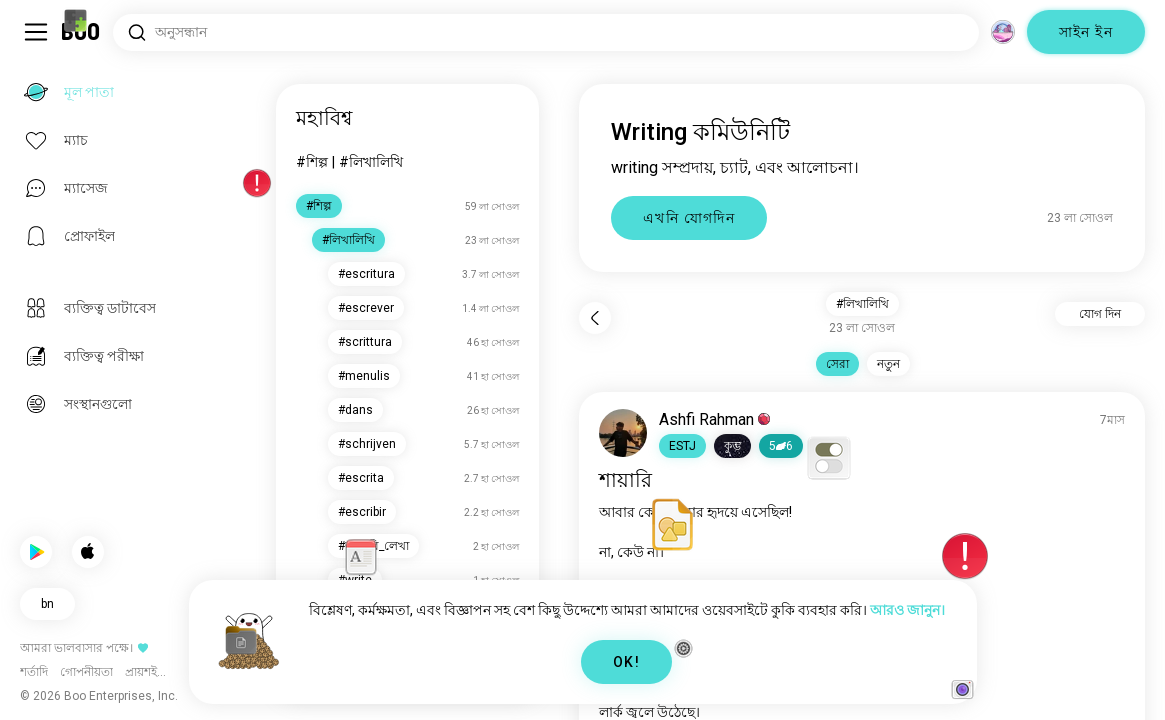  What do you see at coordinates (965, 556) in the screenshot?
I see `indicates an application error or crash` at bounding box center [965, 556].